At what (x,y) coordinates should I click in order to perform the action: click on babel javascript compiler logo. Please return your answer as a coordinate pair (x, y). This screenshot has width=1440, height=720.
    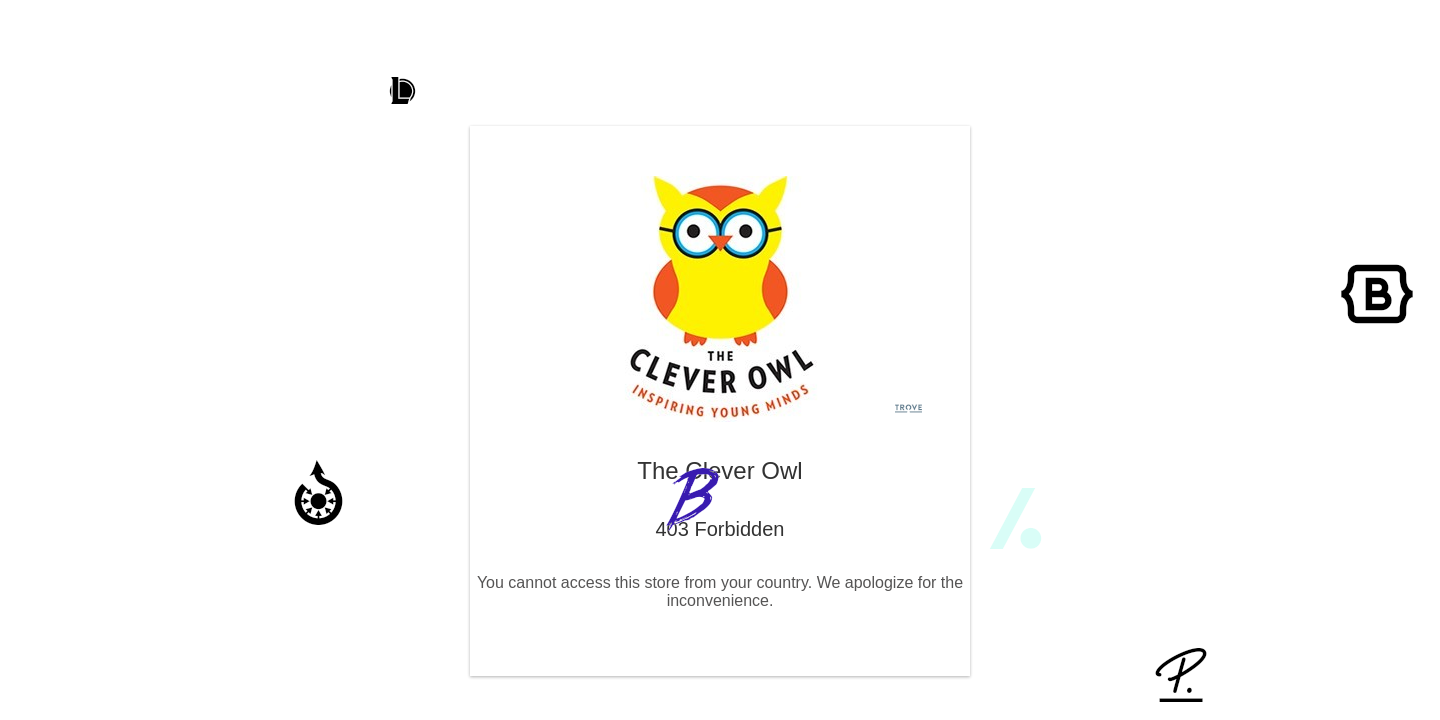
    Looking at the image, I should click on (692, 499).